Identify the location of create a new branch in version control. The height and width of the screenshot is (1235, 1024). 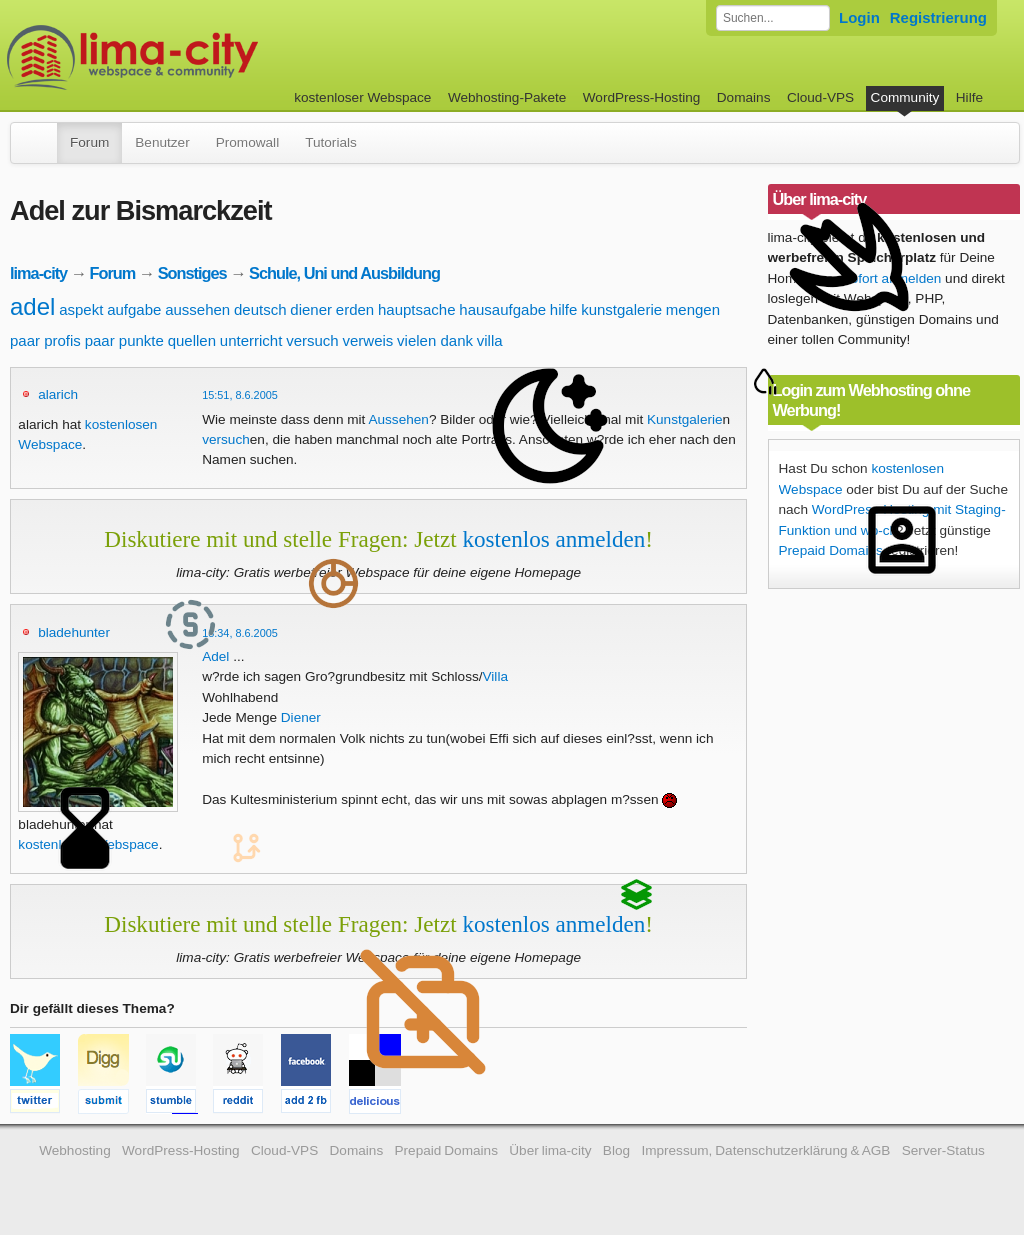
(246, 848).